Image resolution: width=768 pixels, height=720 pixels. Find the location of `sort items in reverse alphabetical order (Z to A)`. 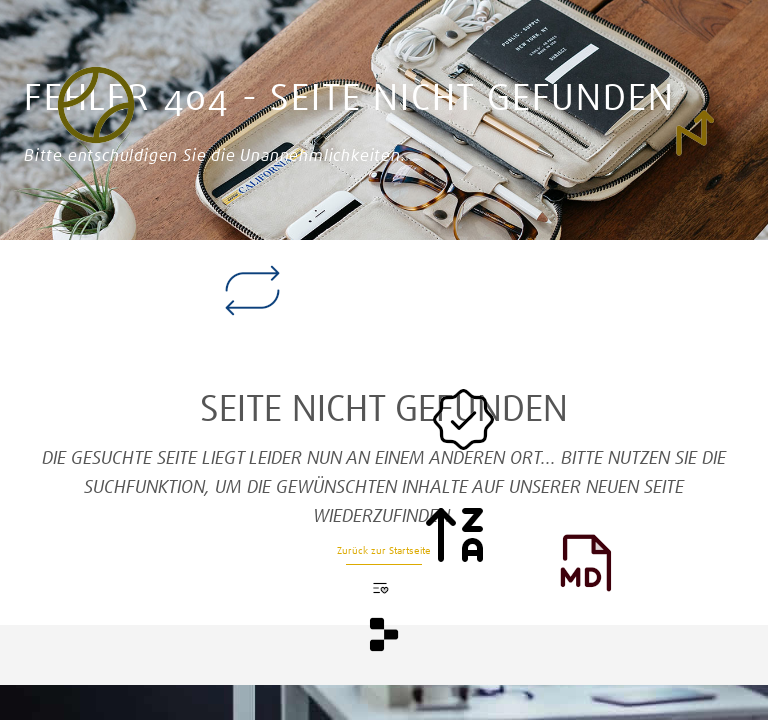

sort items in reverse alphabetical order (Z to A) is located at coordinates (456, 535).